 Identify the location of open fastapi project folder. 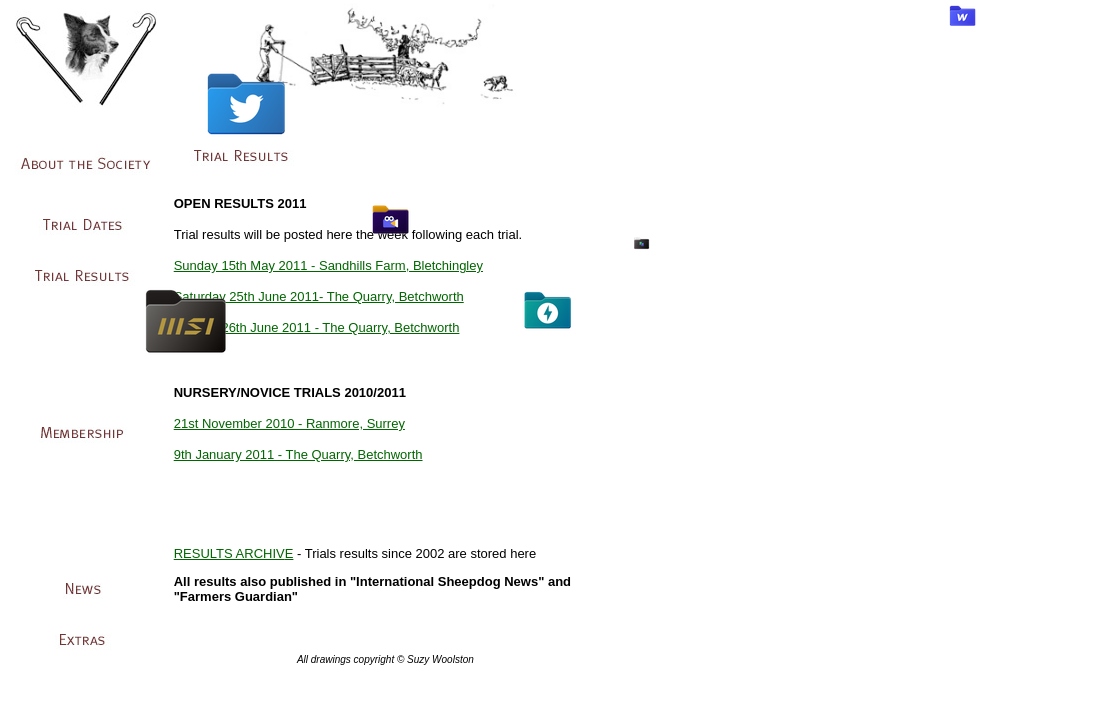
(547, 311).